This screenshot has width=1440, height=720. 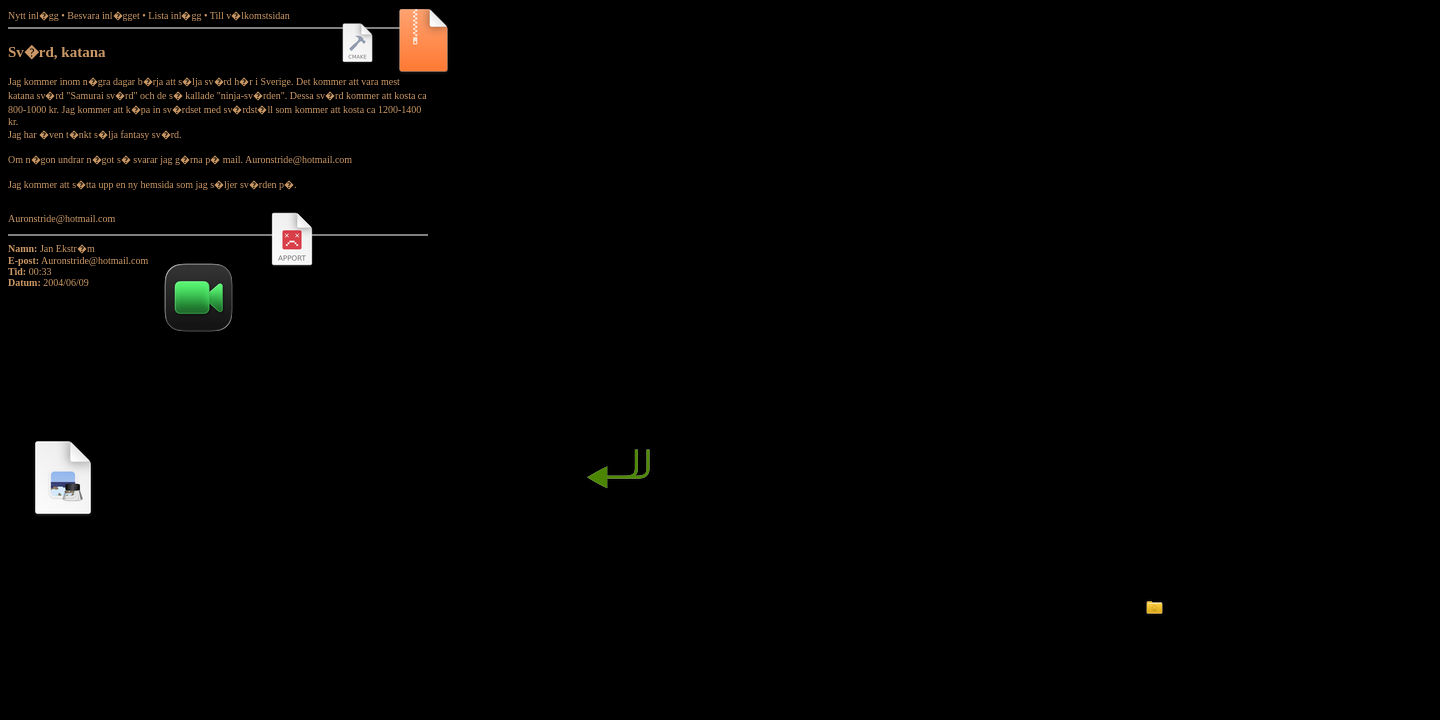 What do you see at coordinates (198, 297) in the screenshot?
I see `open facetime app` at bounding box center [198, 297].